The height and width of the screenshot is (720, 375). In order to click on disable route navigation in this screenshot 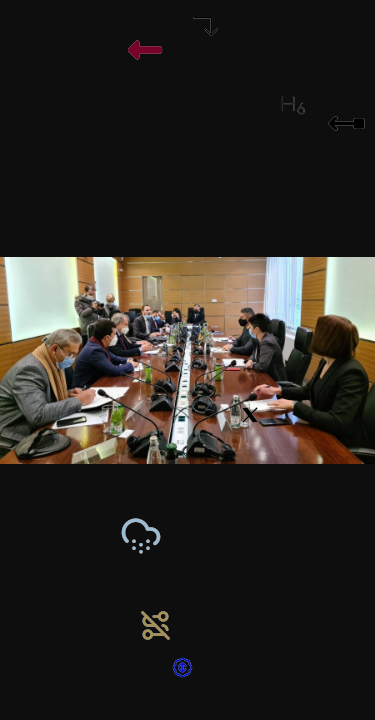, I will do `click(155, 625)`.